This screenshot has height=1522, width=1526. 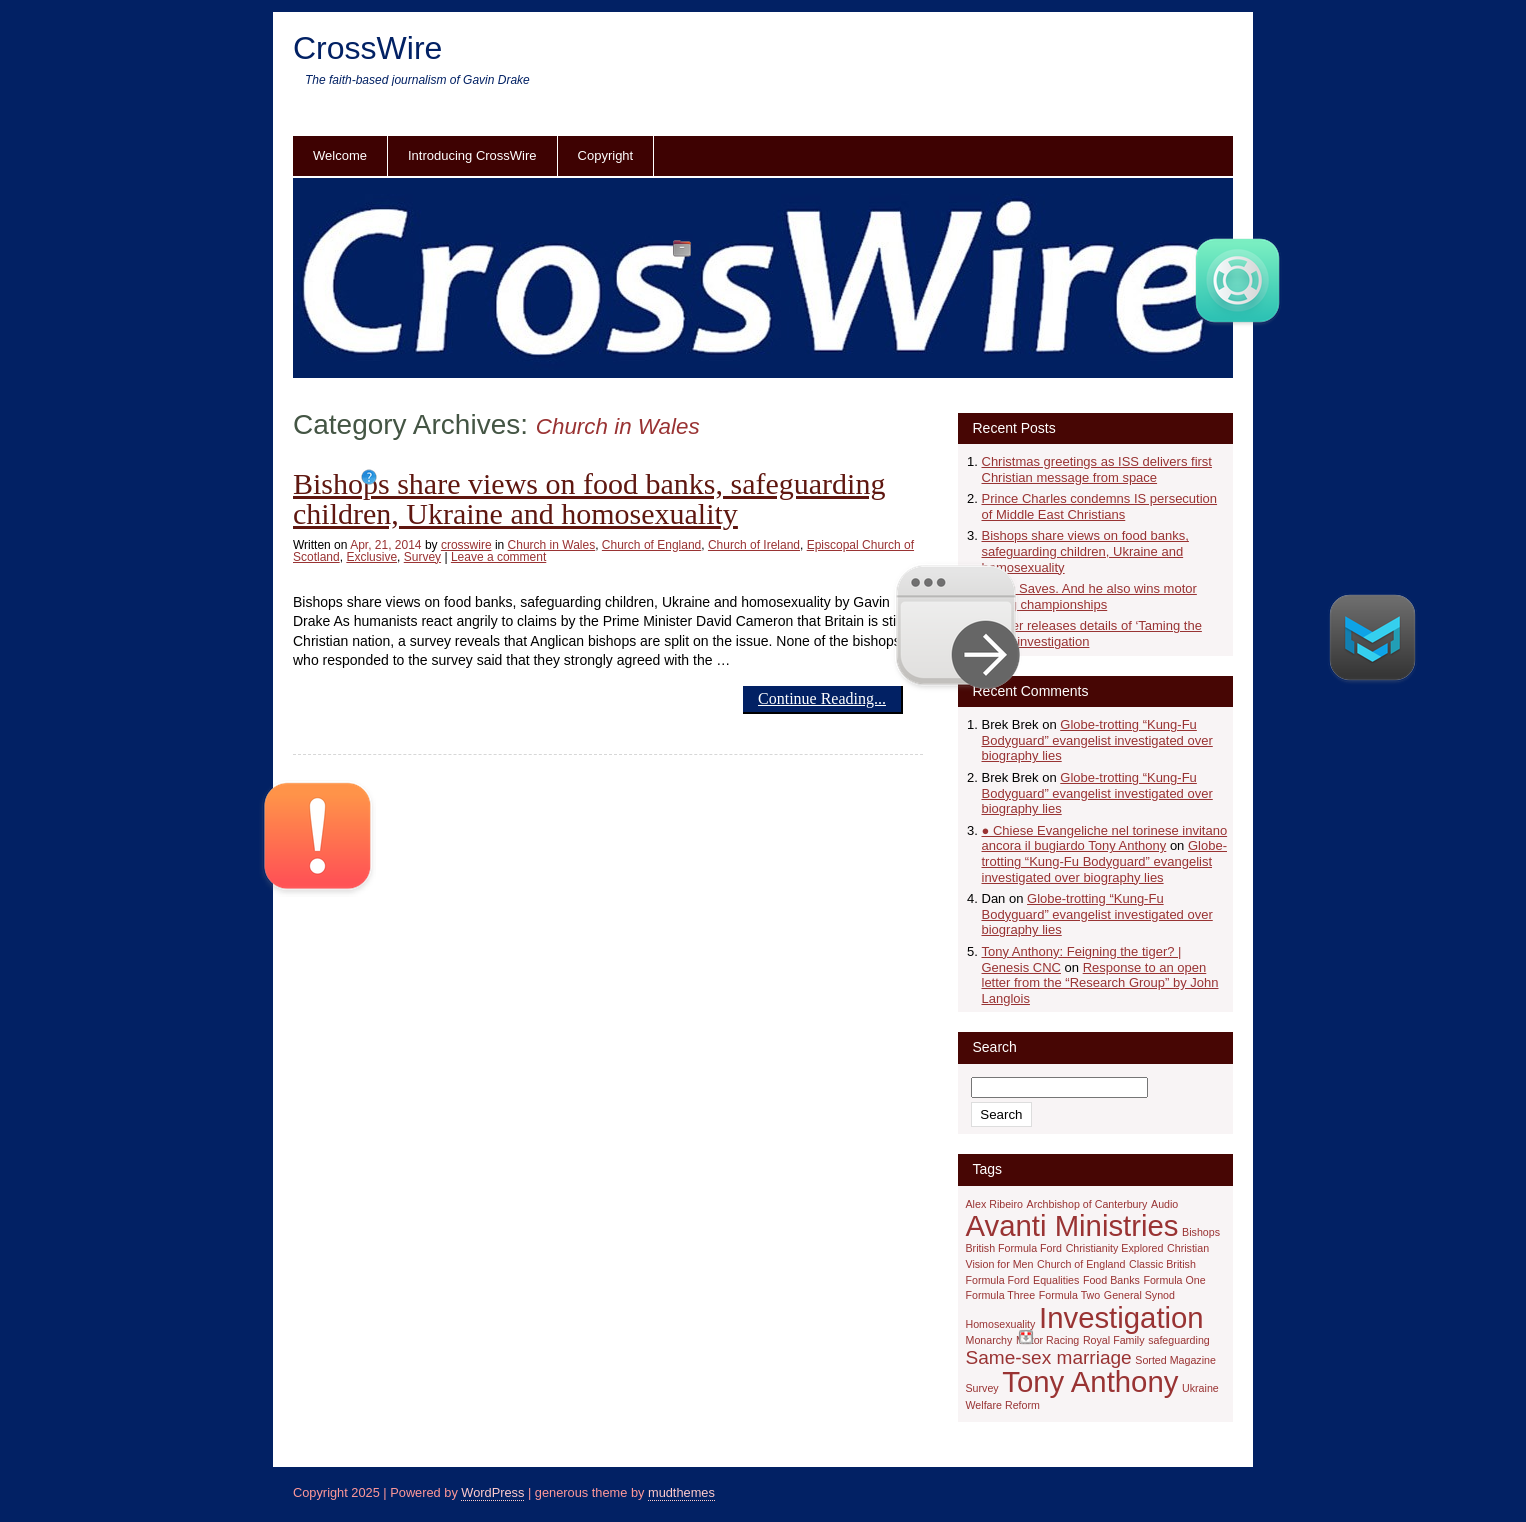 What do you see at coordinates (682, 248) in the screenshot?
I see `open the file manager application` at bounding box center [682, 248].